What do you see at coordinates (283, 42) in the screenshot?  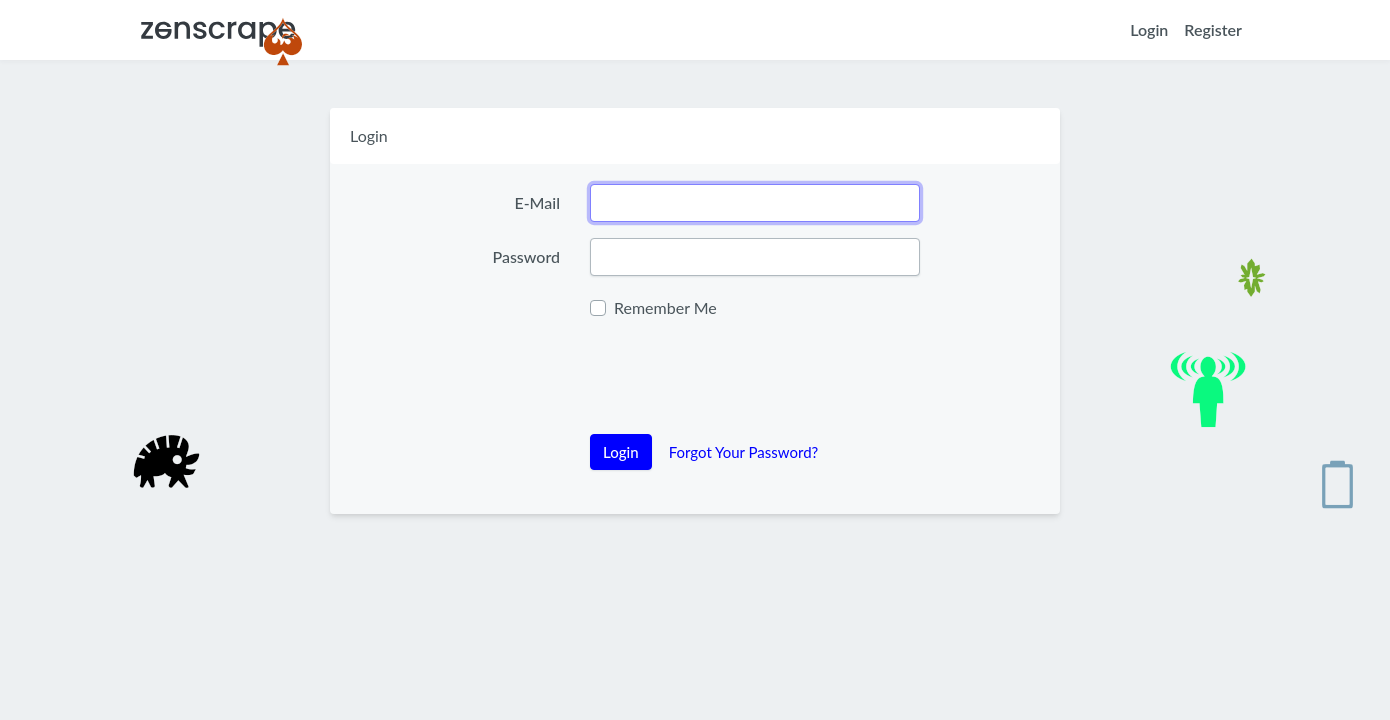 I see `indicates a hot streak or winning hand in a card game` at bounding box center [283, 42].